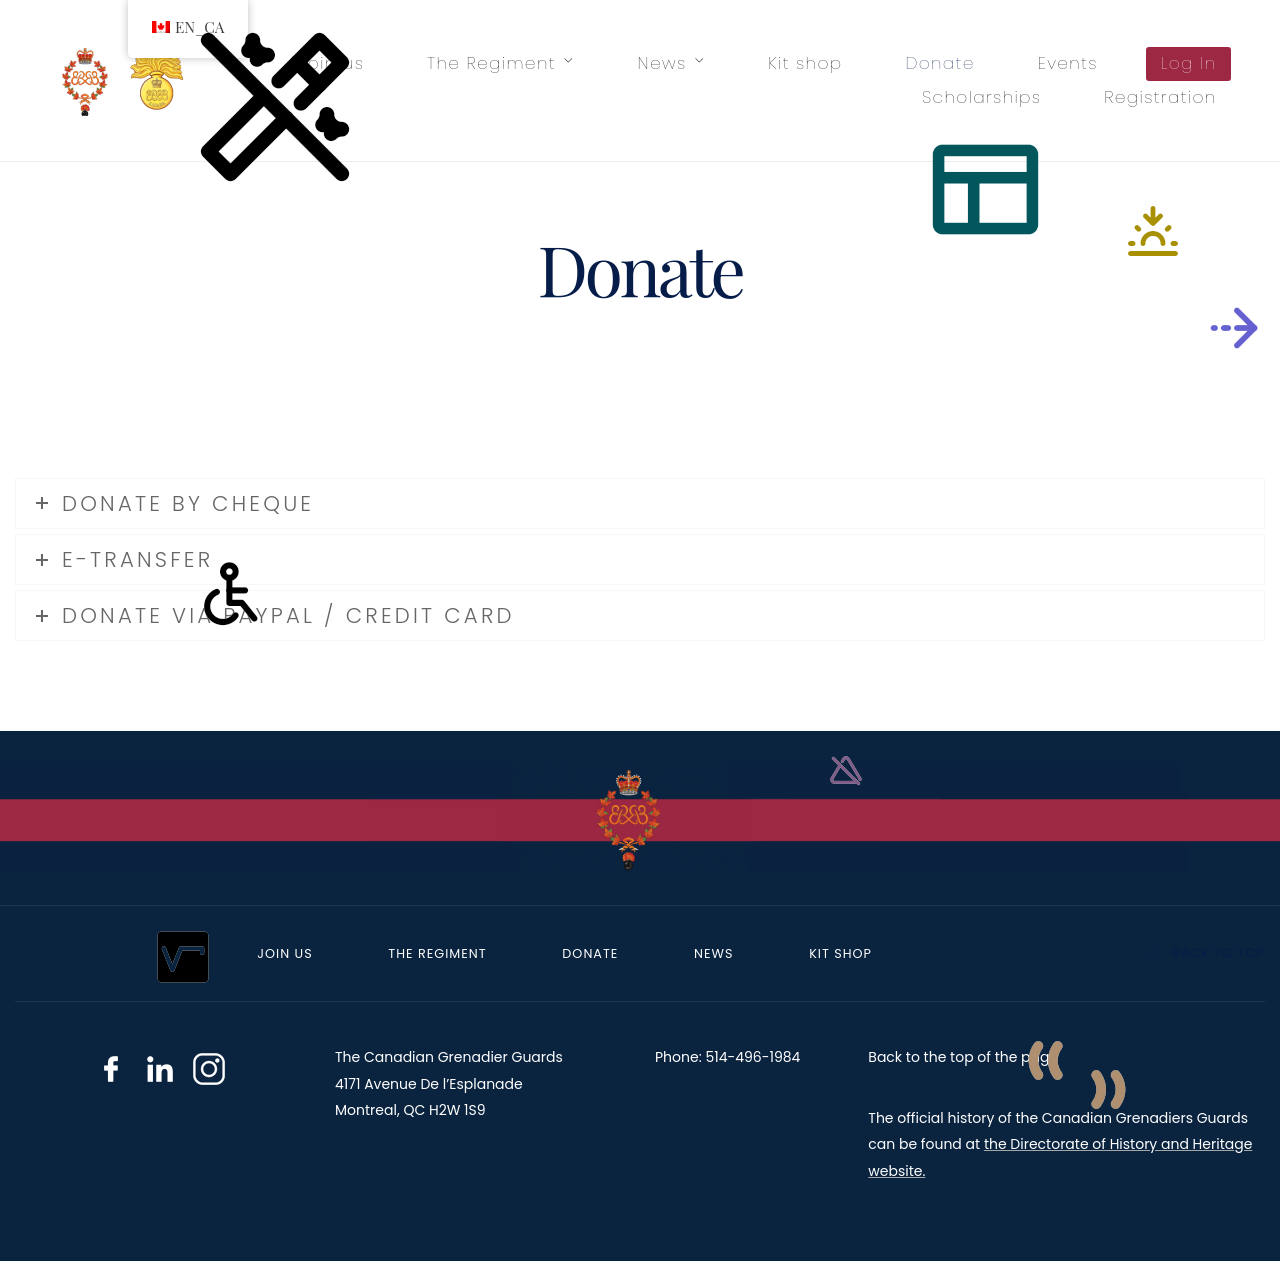  I want to click on disabled warning or alert, so click(846, 771).